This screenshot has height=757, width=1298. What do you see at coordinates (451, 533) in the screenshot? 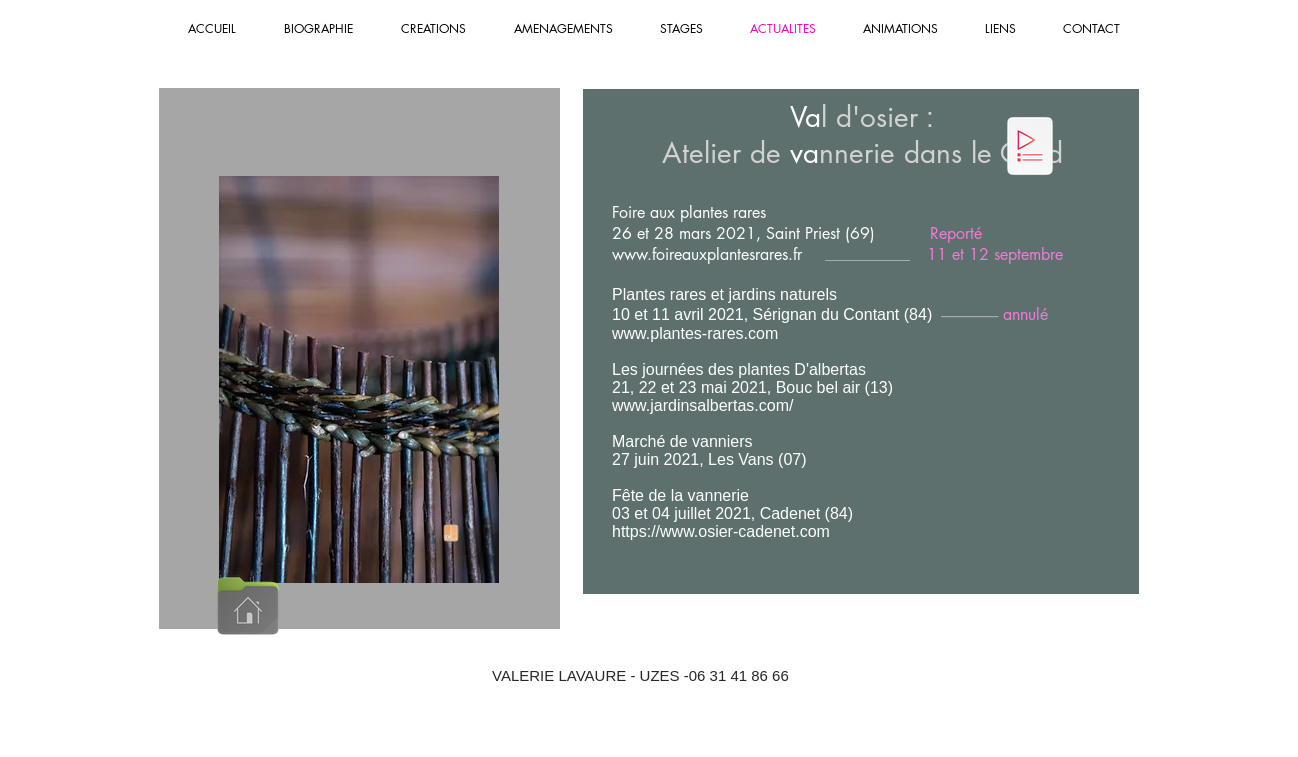
I see `compressed or archived file type` at bounding box center [451, 533].